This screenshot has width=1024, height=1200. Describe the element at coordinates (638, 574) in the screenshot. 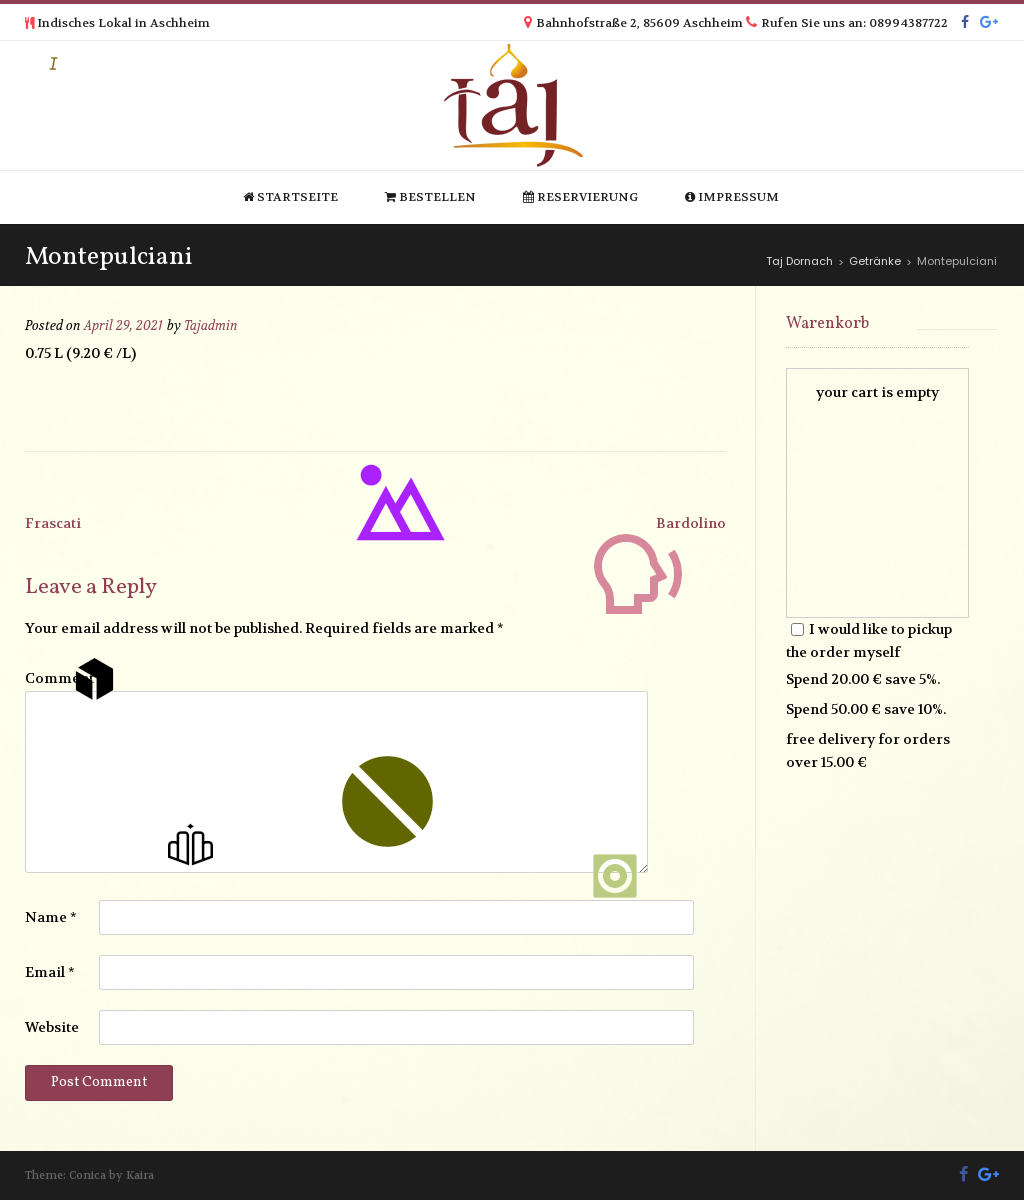

I see `activate text-to-speech` at that location.